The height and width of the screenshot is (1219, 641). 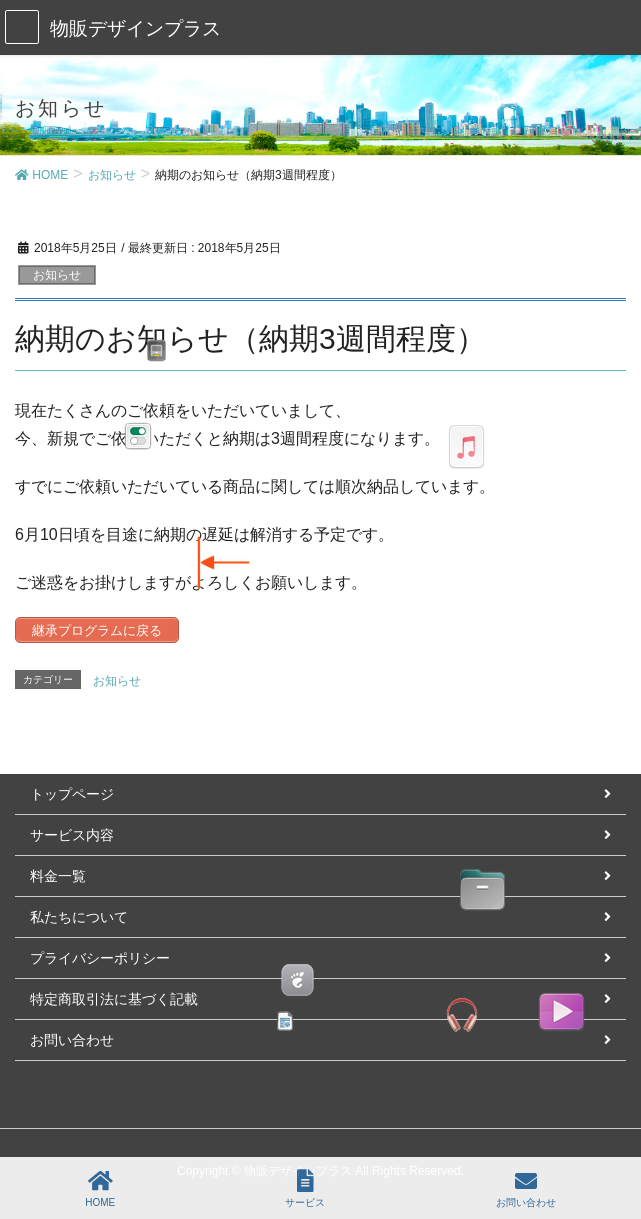 What do you see at coordinates (297, 980) in the screenshot?
I see `access GNOME desktop configuration settings` at bounding box center [297, 980].